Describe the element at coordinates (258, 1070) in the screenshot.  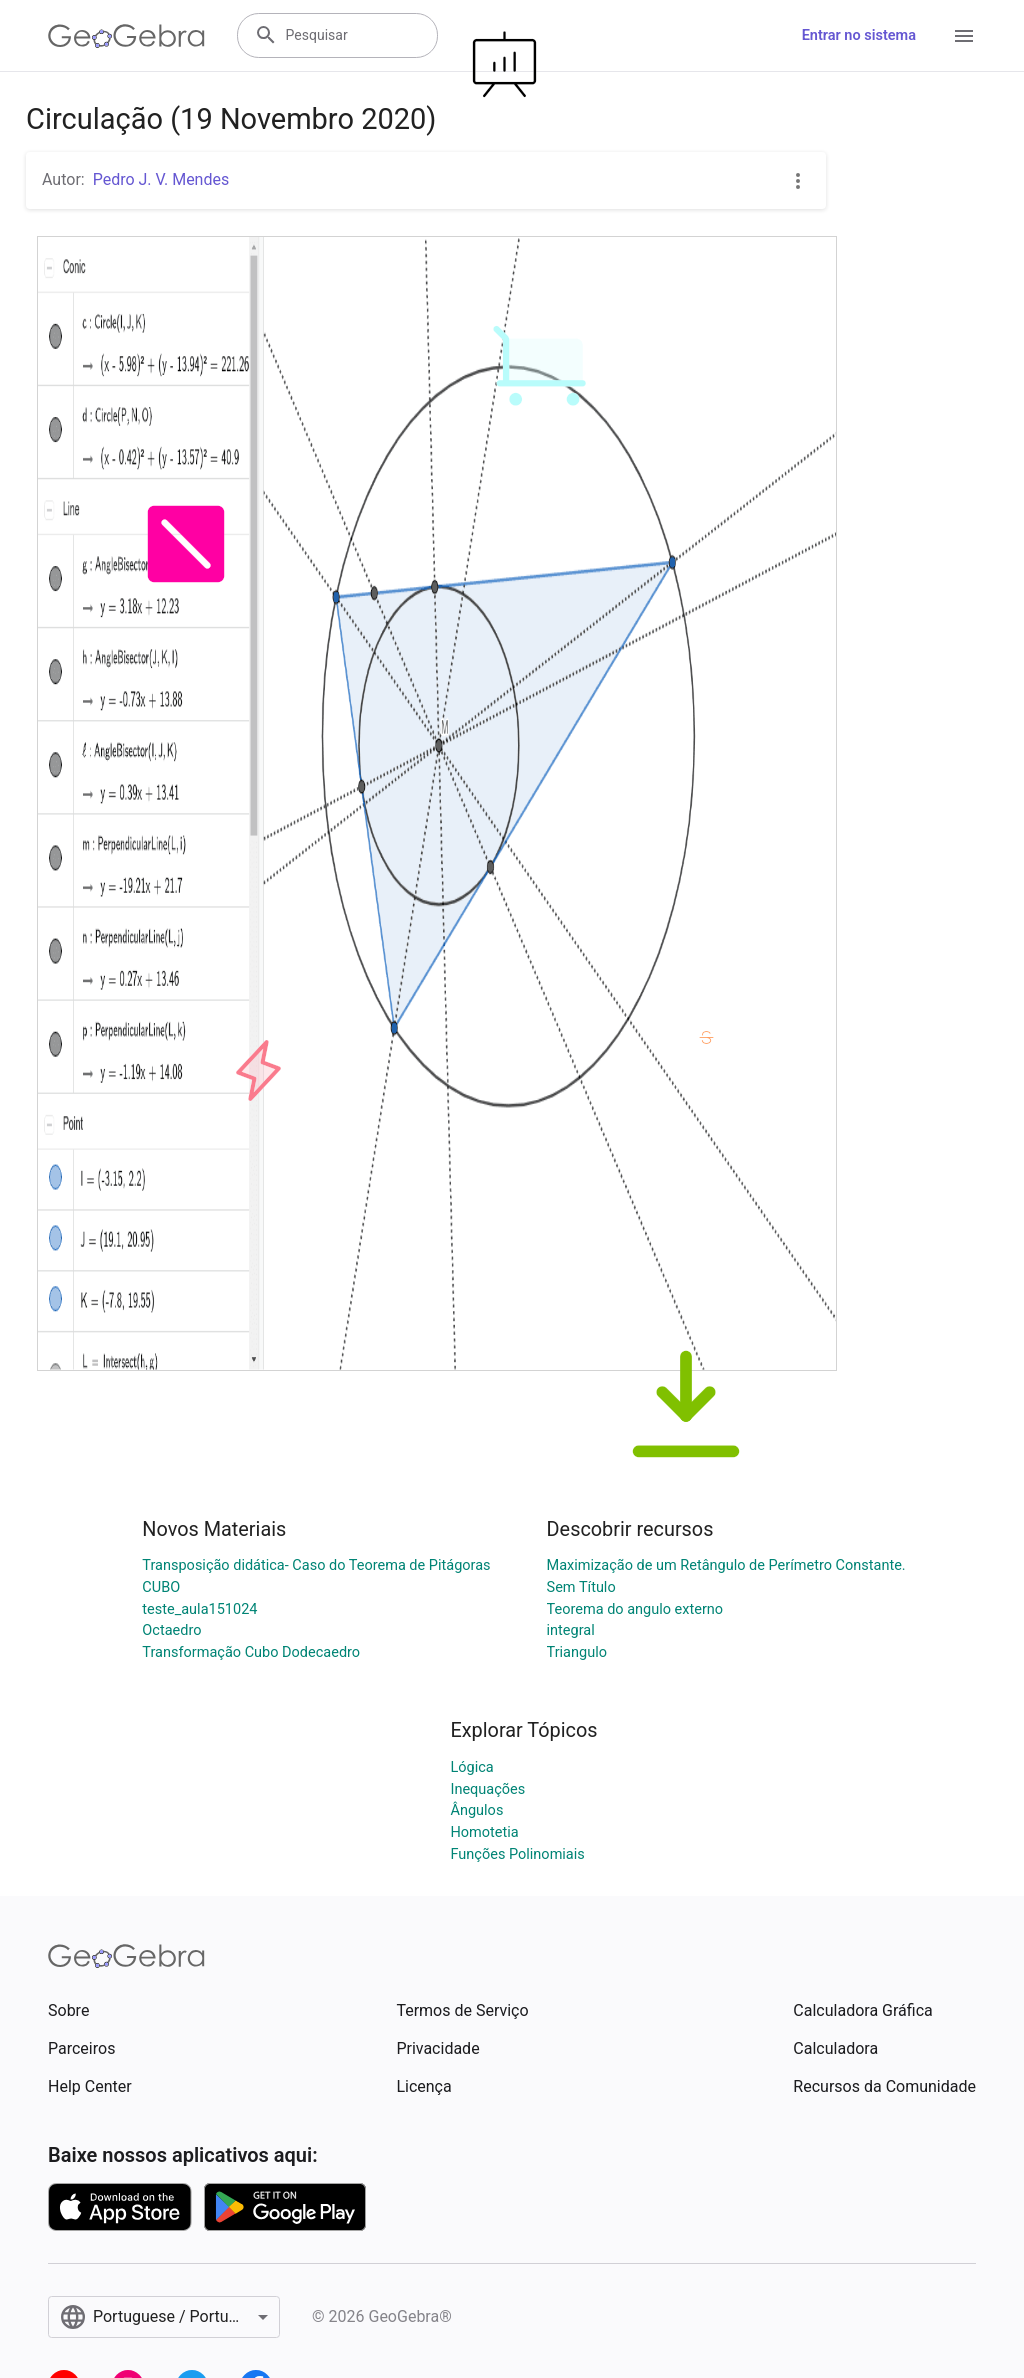
I see `quick actions or shortcuts` at that location.